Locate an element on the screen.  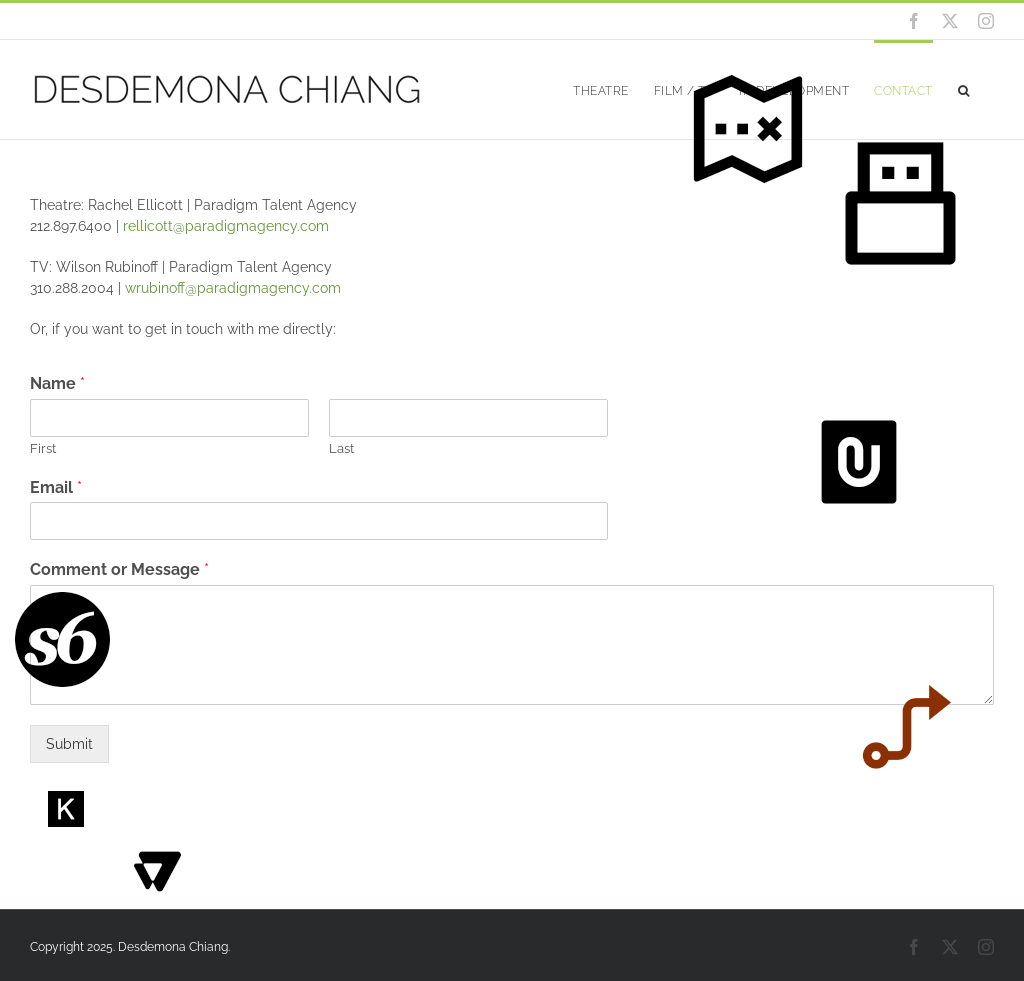
view treasure map or hidden location is located at coordinates (748, 129).